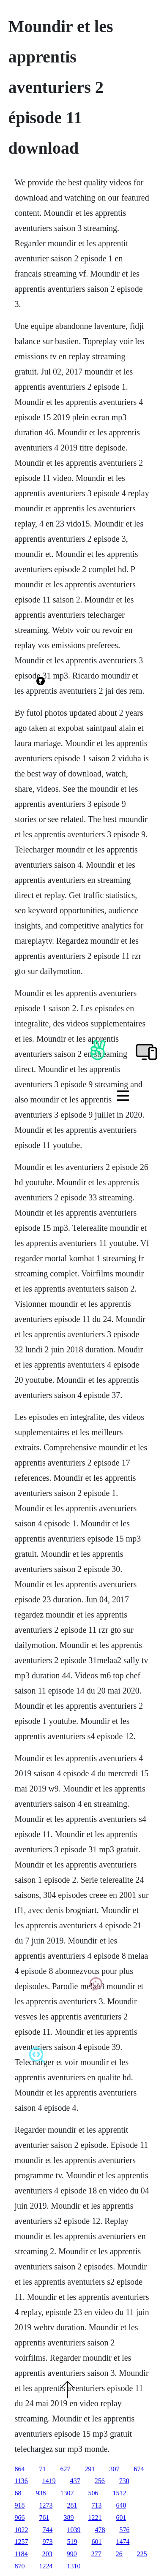 This screenshot has height=2576, width=164. I want to click on manage connected devices, so click(146, 1052).